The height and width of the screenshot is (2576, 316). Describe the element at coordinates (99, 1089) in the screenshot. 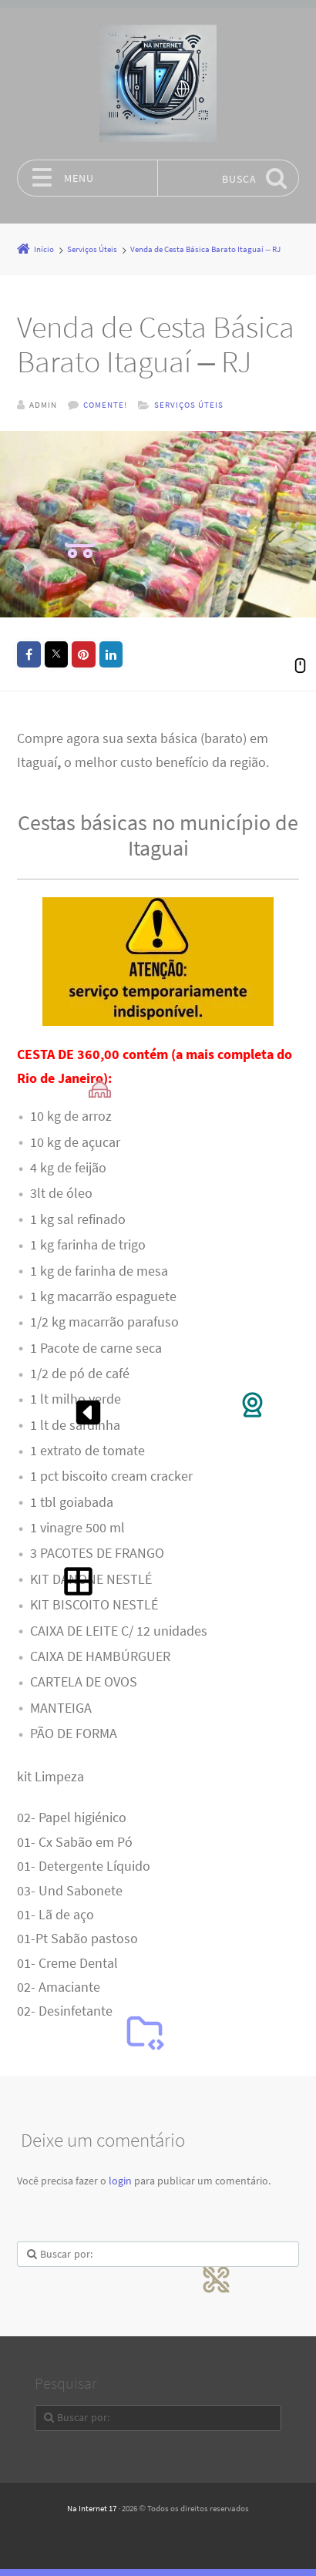

I see `find nearby mosques` at that location.